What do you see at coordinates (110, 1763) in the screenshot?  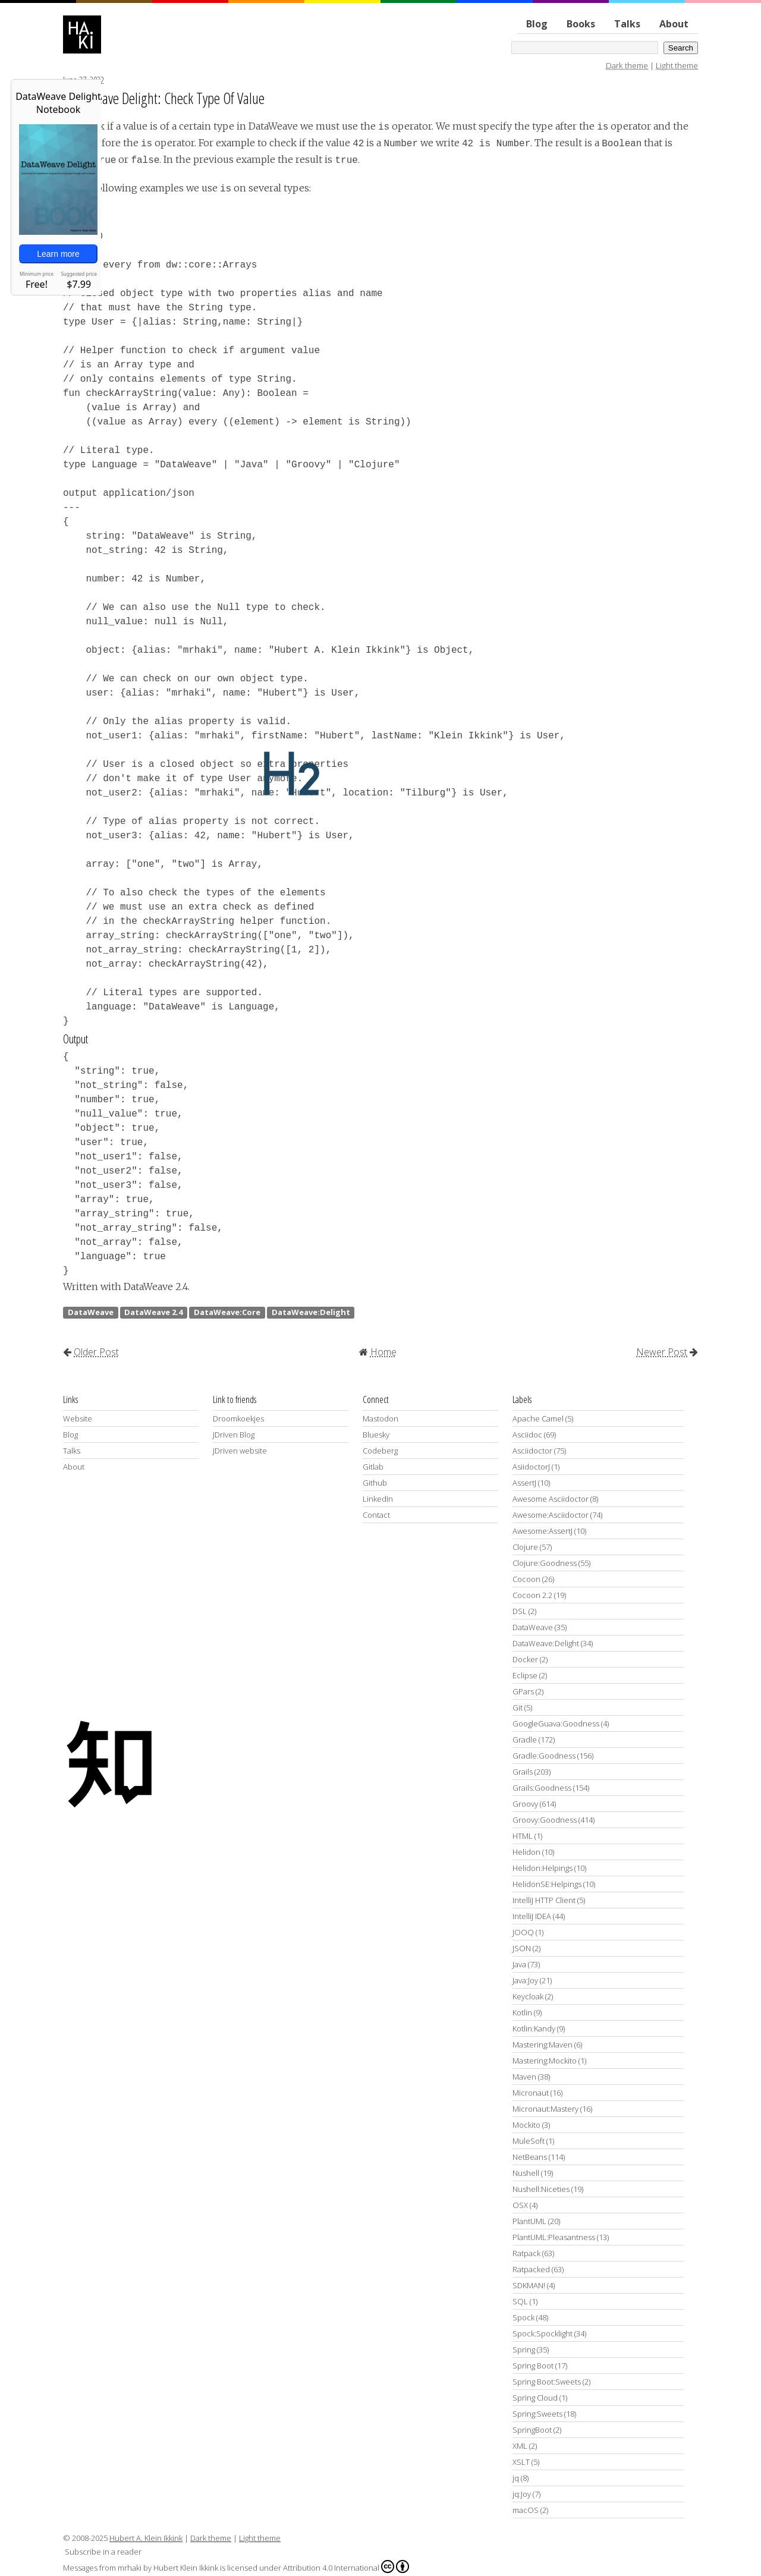 I see `open zhihu app` at bounding box center [110, 1763].